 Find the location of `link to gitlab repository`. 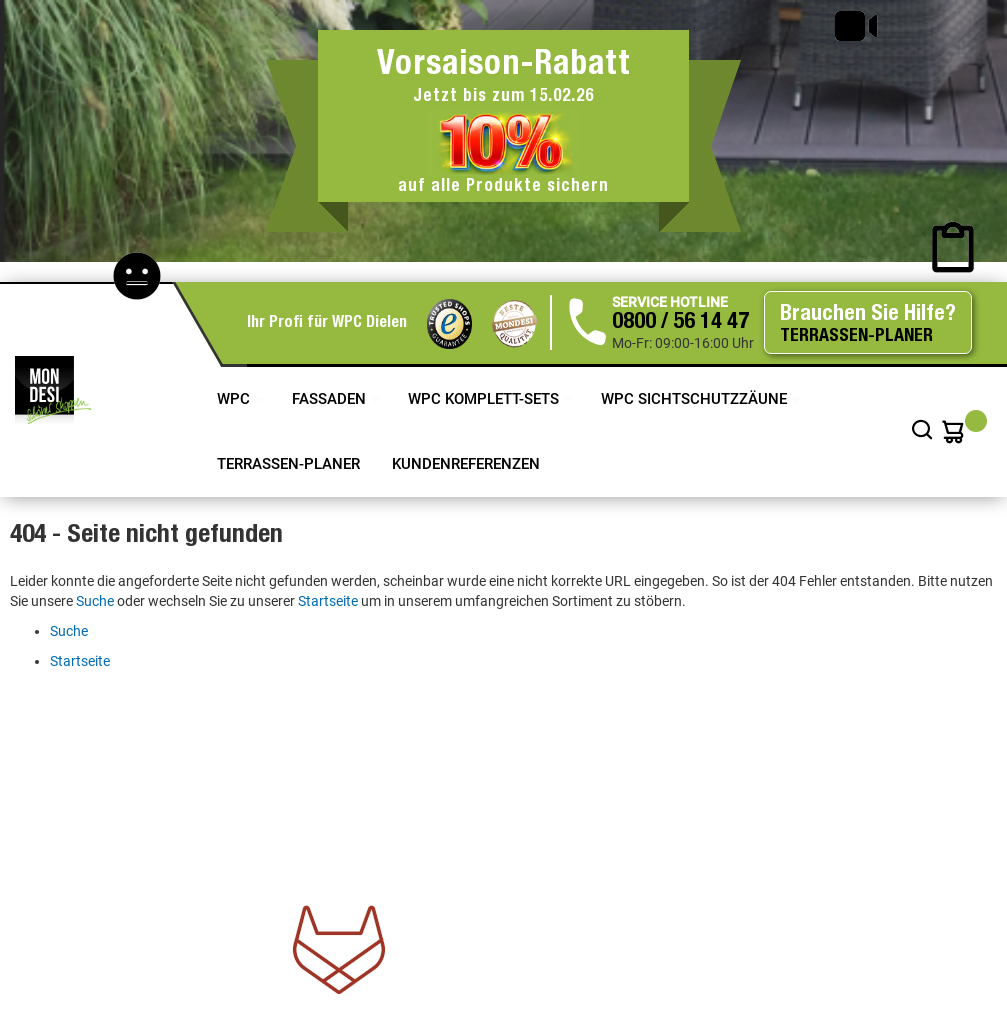

link to gitlab repository is located at coordinates (339, 948).